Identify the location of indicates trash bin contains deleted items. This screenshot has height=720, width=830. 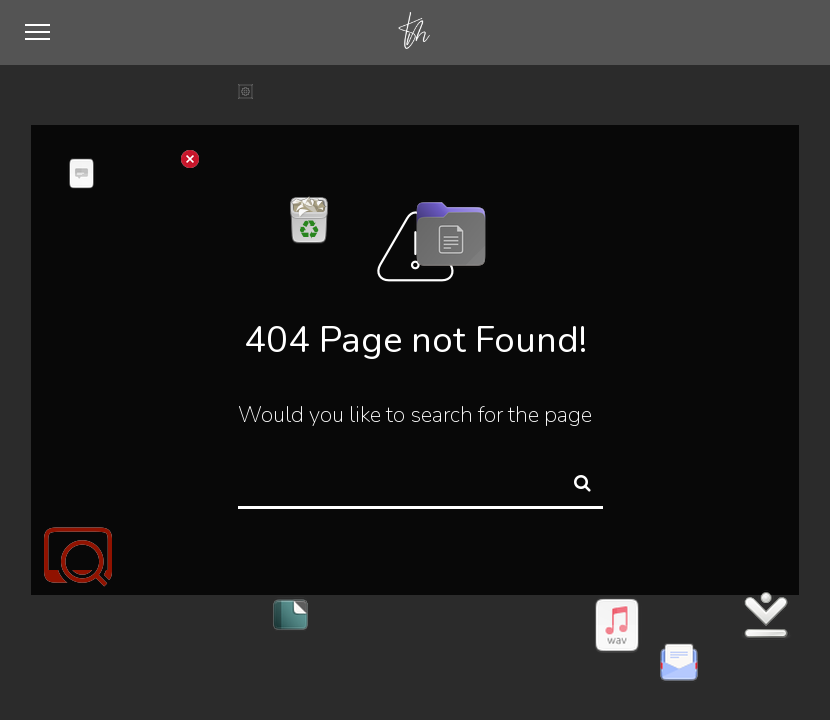
(309, 220).